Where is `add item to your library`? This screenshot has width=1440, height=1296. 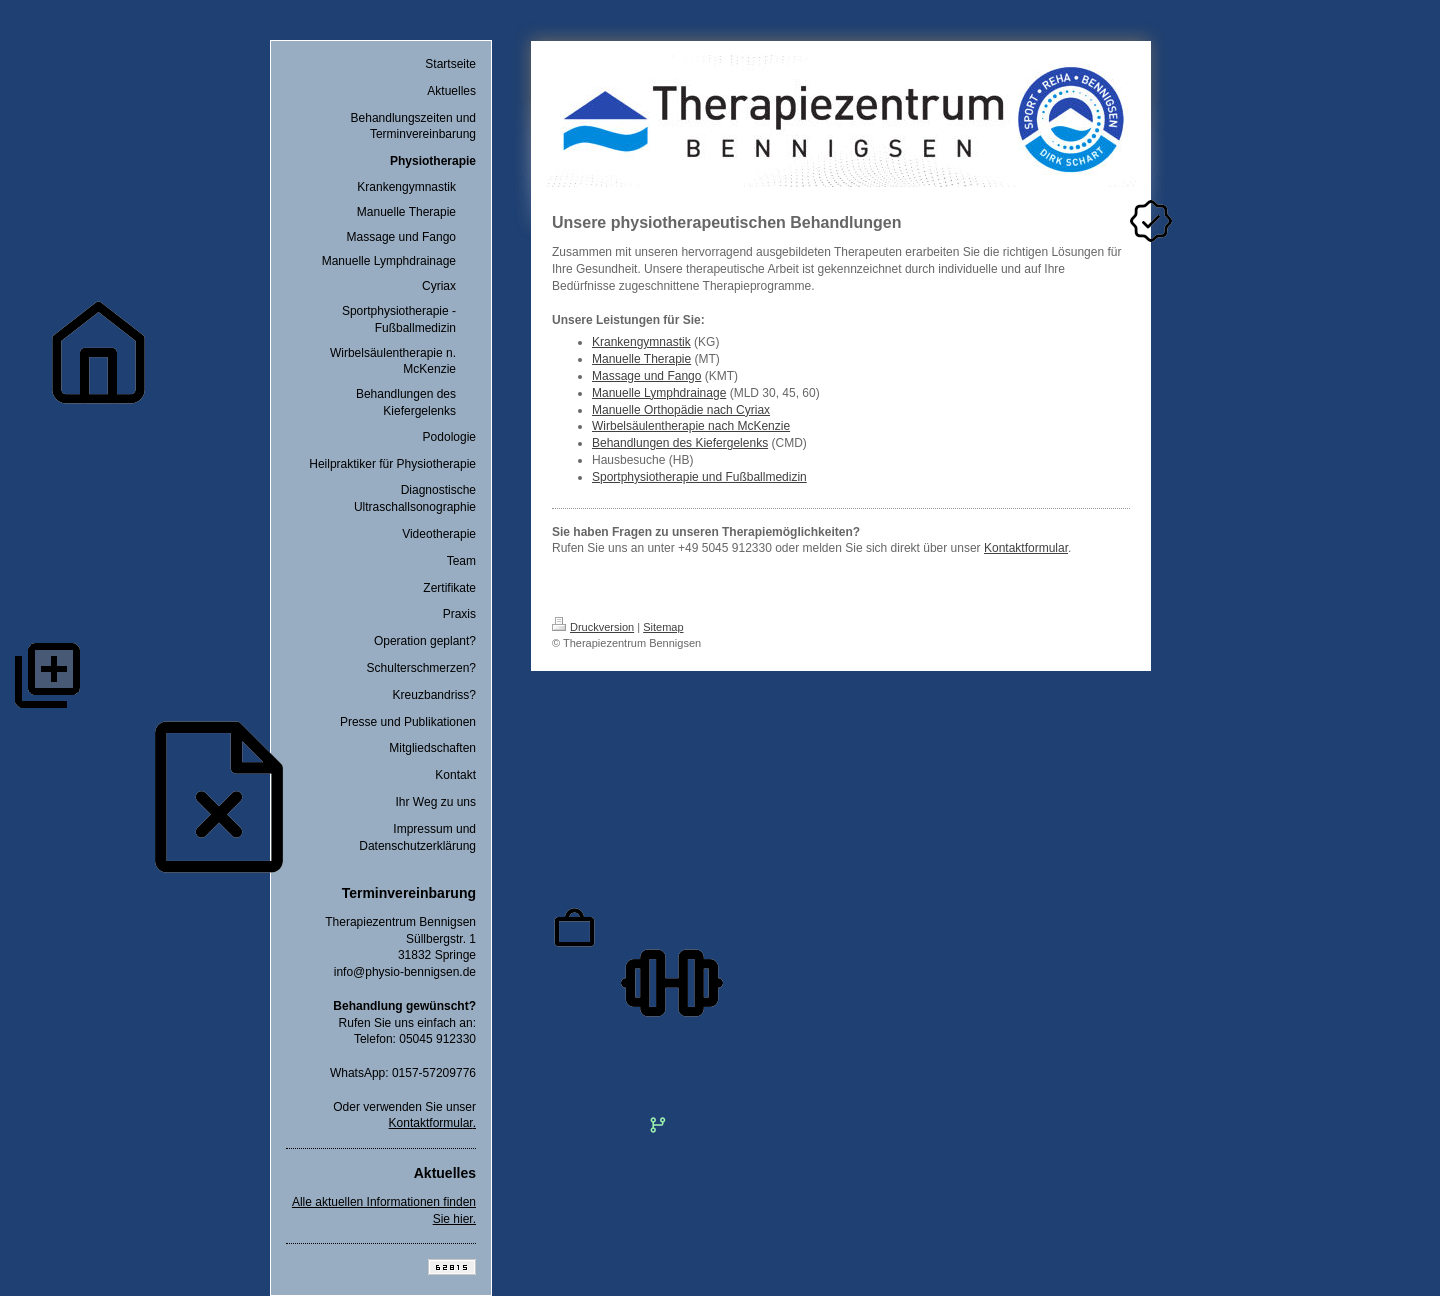
add item to your library is located at coordinates (47, 675).